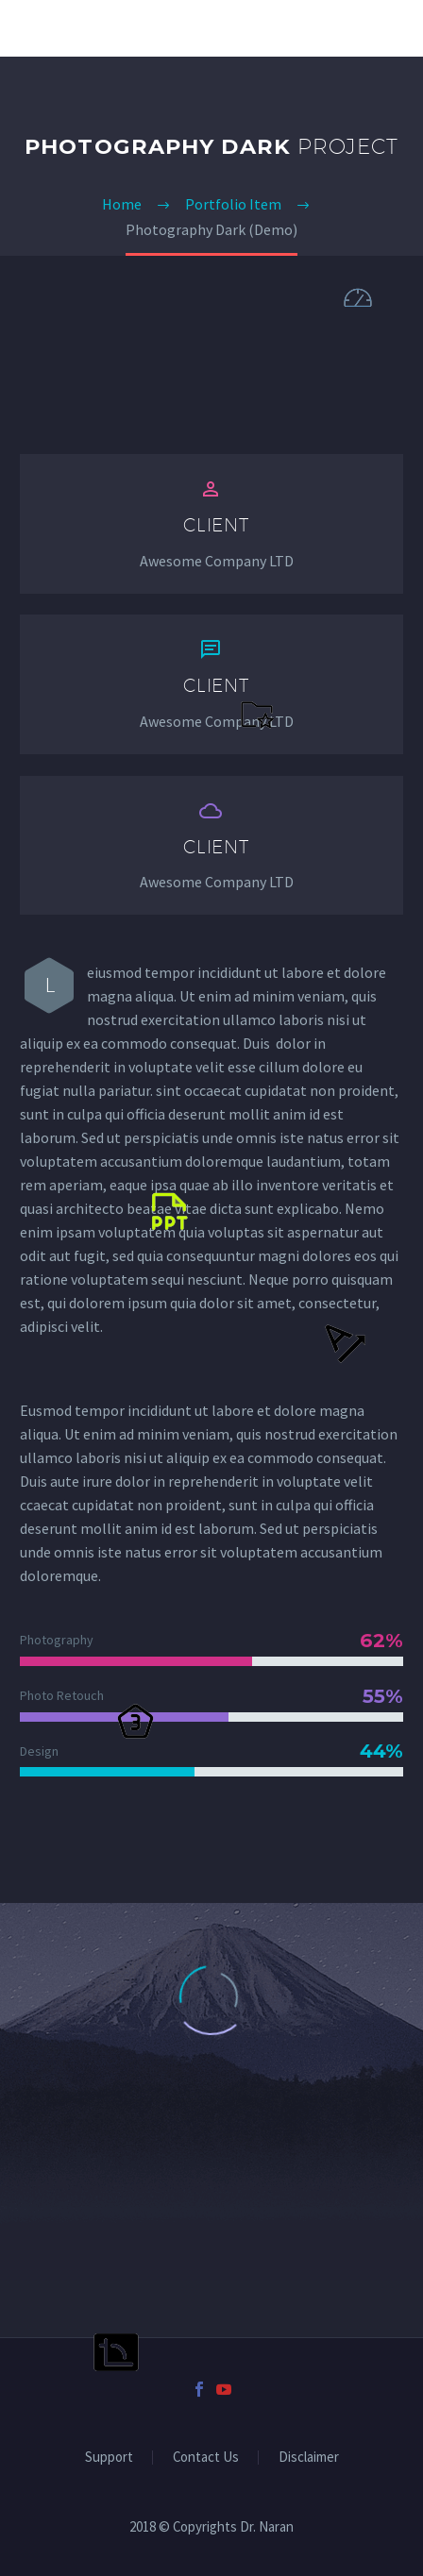 This screenshot has height=2576, width=423. Describe the element at coordinates (116, 2352) in the screenshot. I see `measure or adjust an angle` at that location.